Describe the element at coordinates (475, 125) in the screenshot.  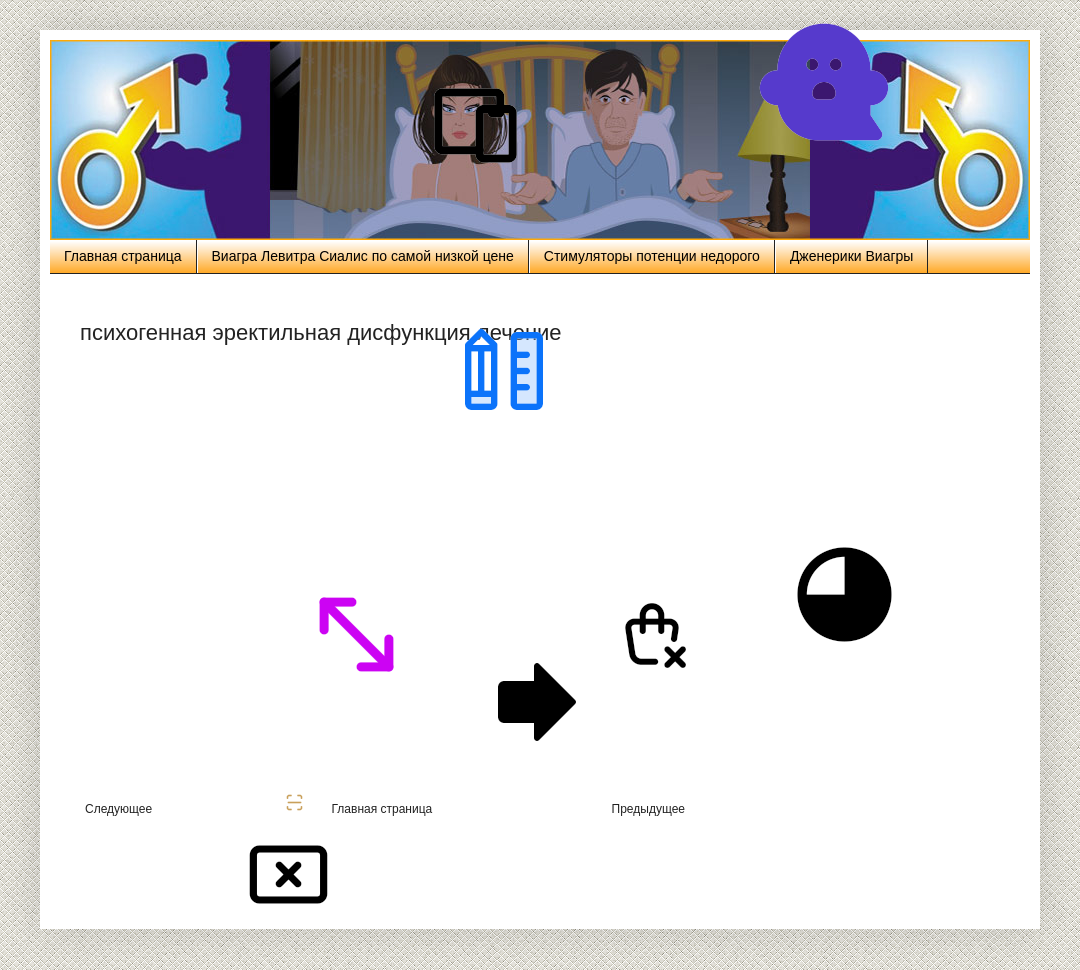
I see `manage connected devices` at that location.